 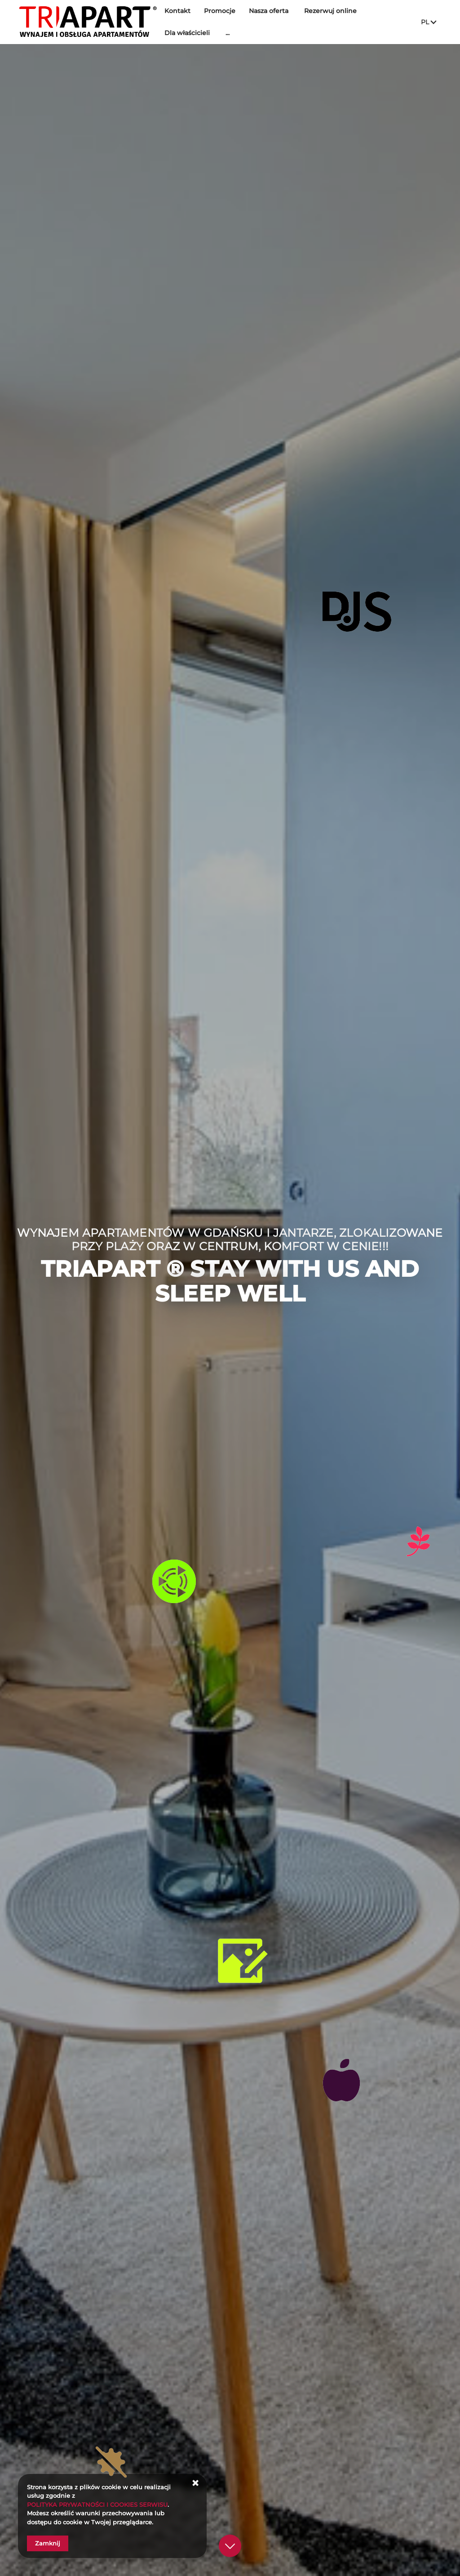 What do you see at coordinates (111, 2462) in the screenshot?
I see `indicates virus-free or no threats detected` at bounding box center [111, 2462].